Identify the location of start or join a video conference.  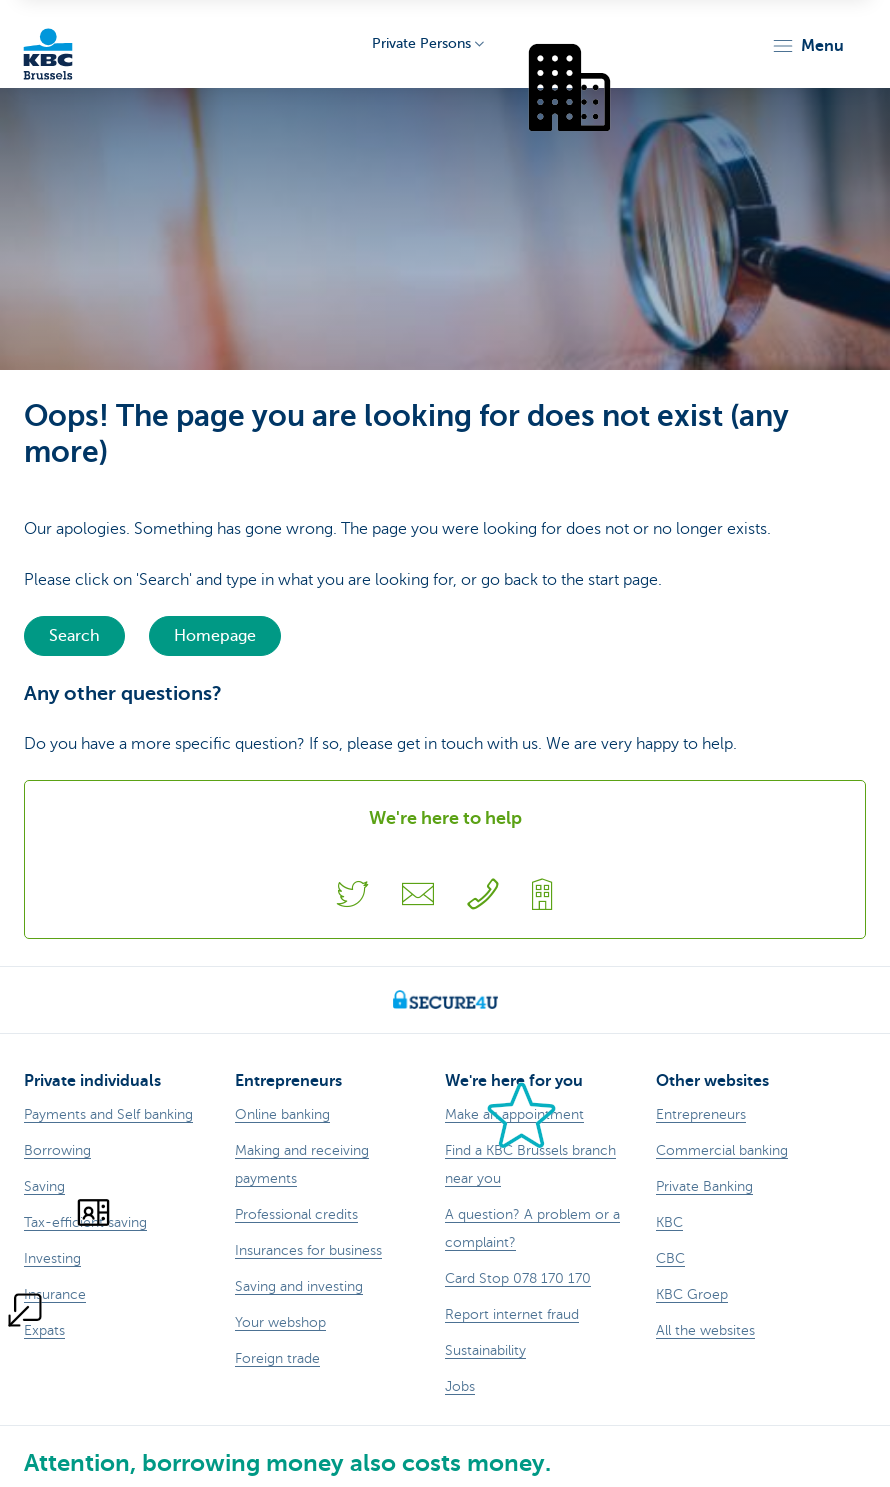
(93, 1212).